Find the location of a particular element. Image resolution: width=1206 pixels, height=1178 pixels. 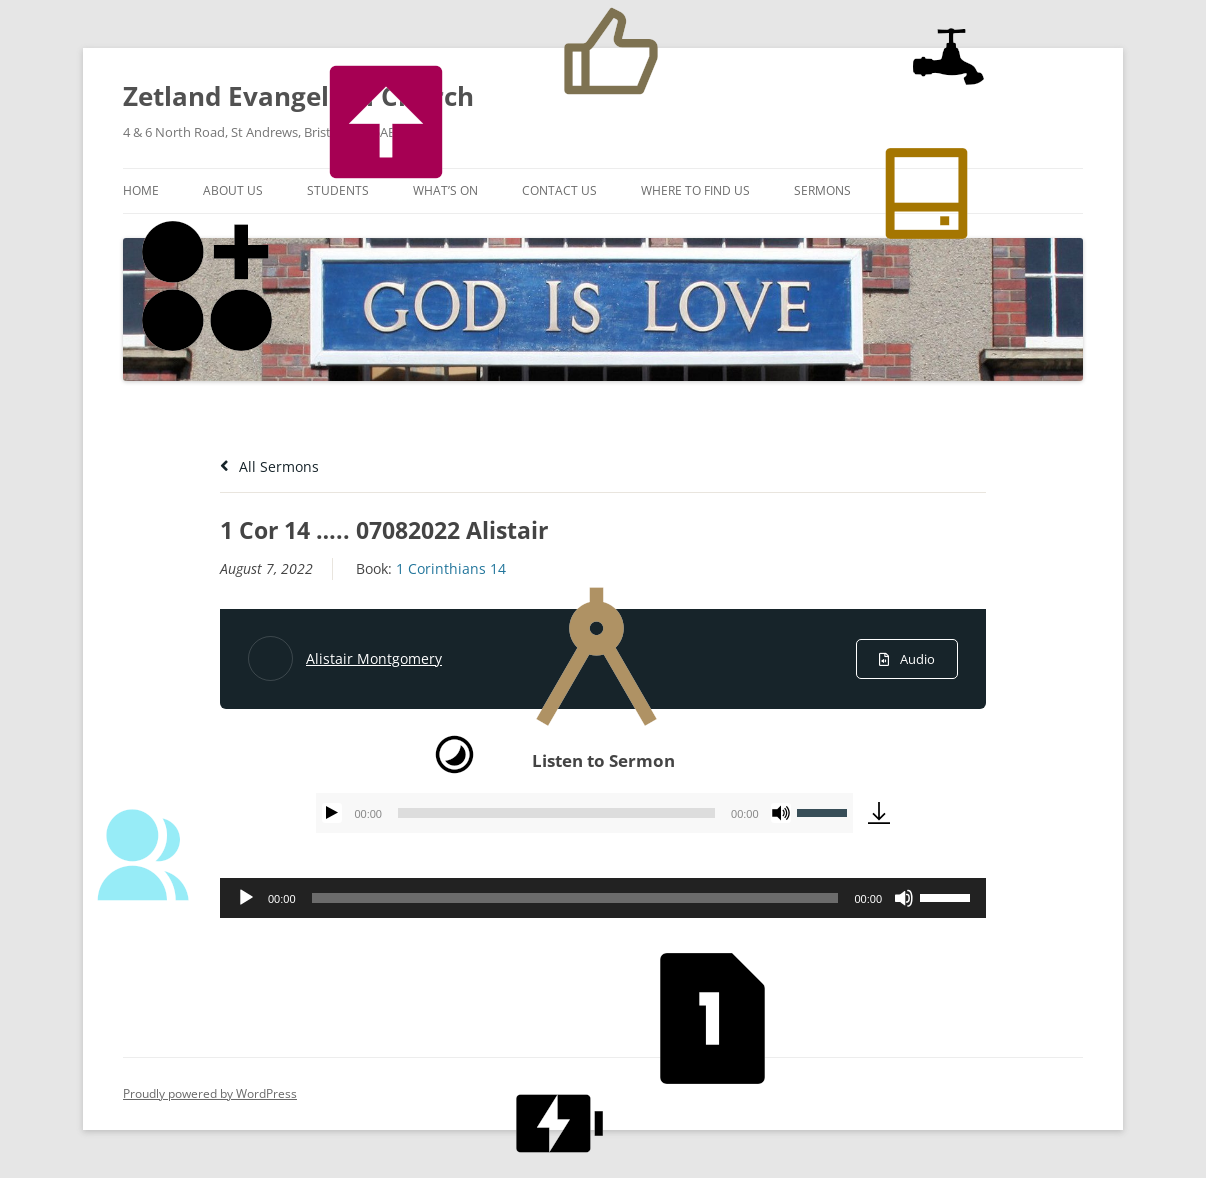

indicates primary SIM card slot (SIM 1) is located at coordinates (712, 1018).